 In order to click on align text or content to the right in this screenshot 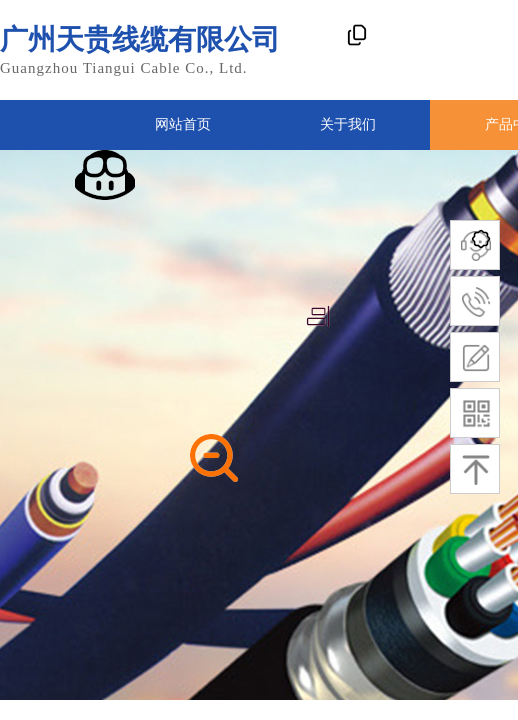, I will do `click(318, 316)`.